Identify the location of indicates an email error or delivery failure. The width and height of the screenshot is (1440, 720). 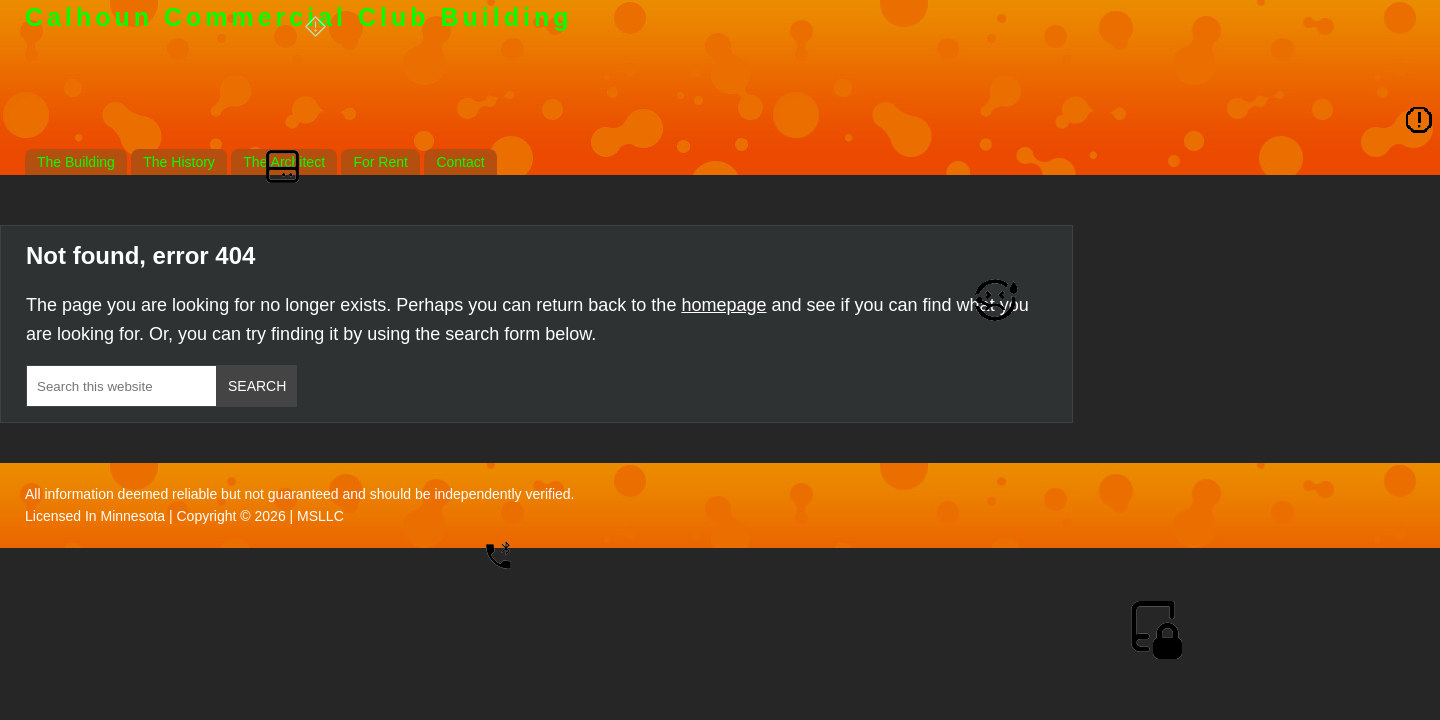
(1419, 120).